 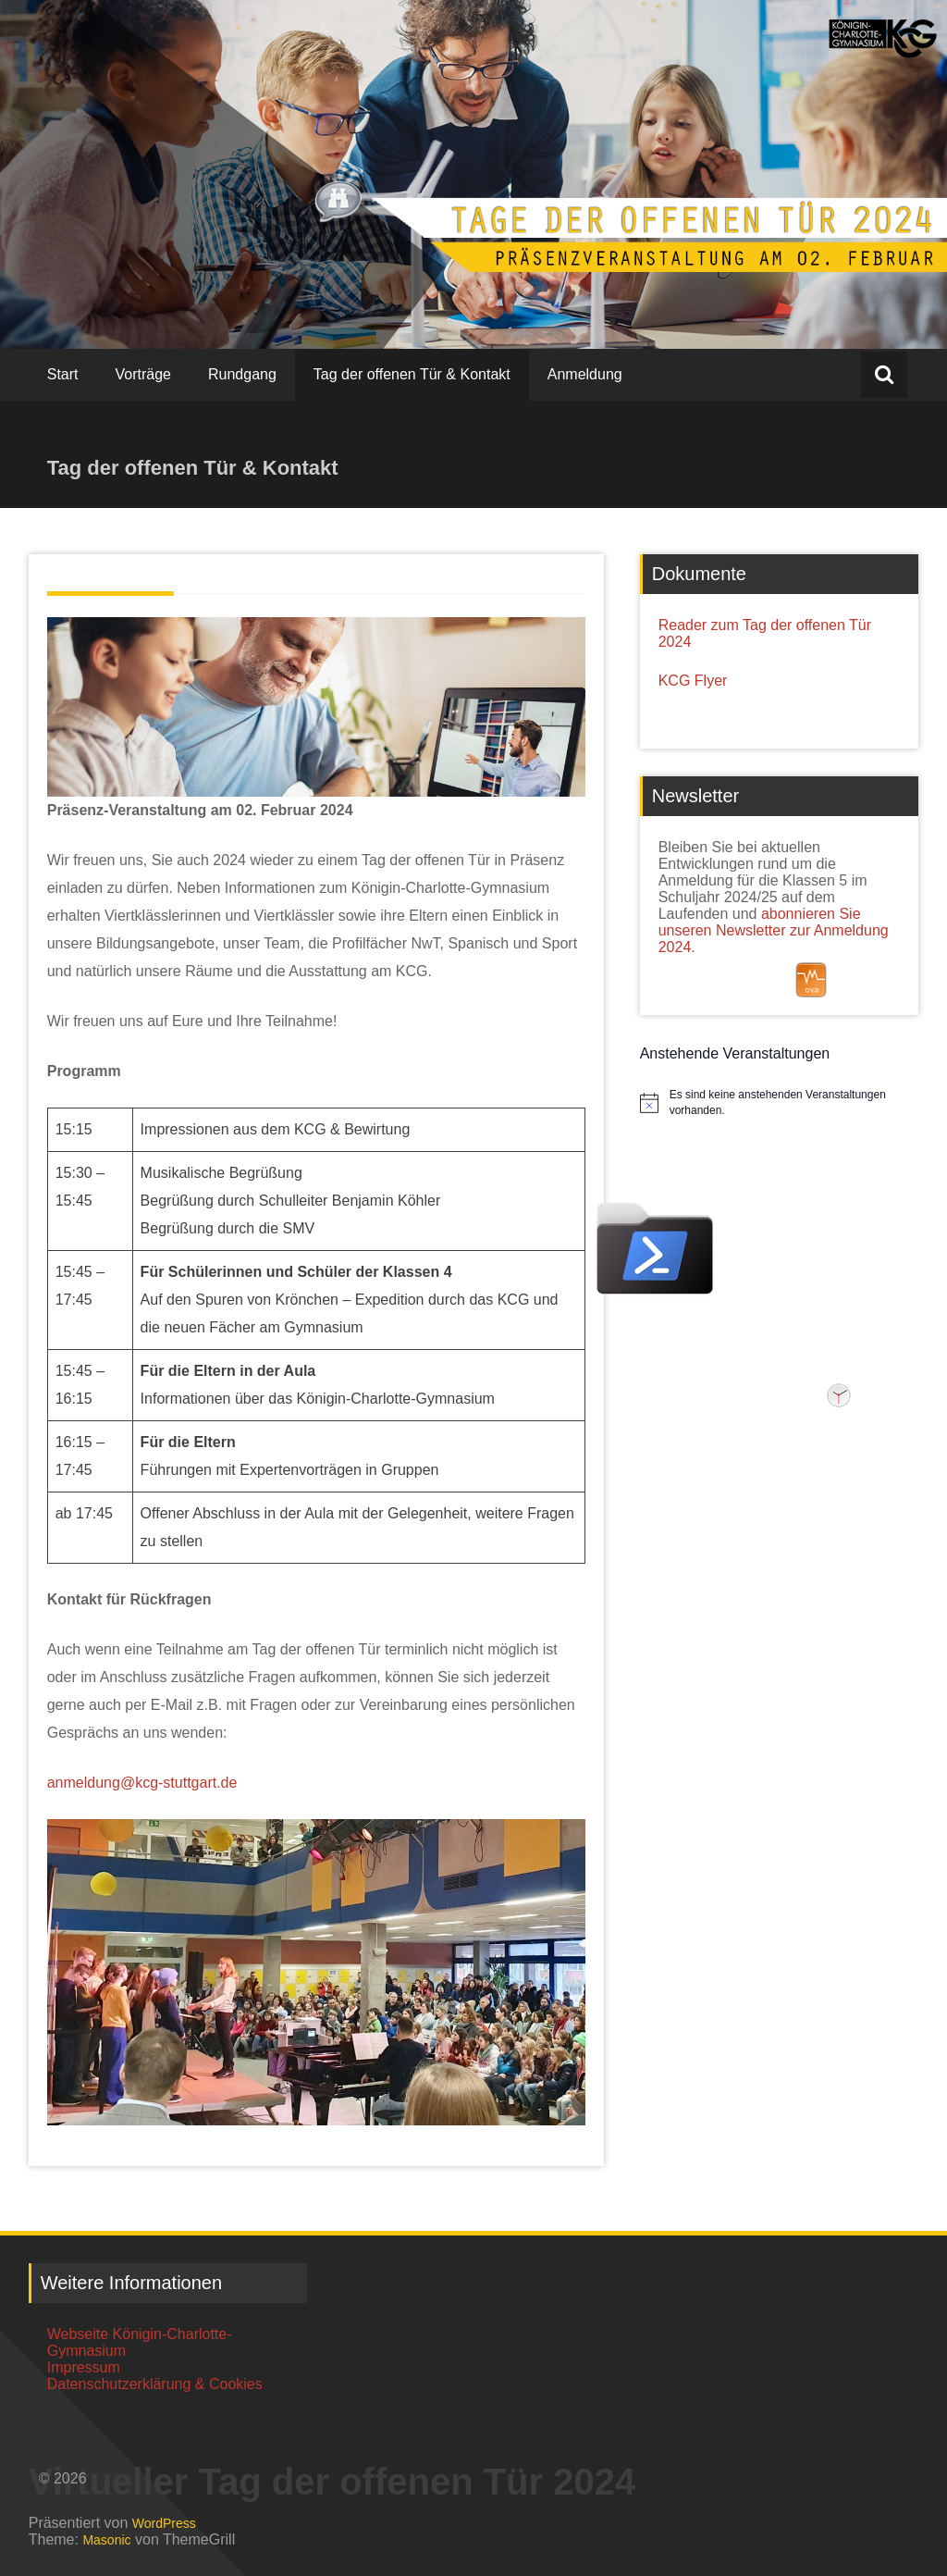 I want to click on open folder containing PowerShell scripts, so click(x=654, y=1251).